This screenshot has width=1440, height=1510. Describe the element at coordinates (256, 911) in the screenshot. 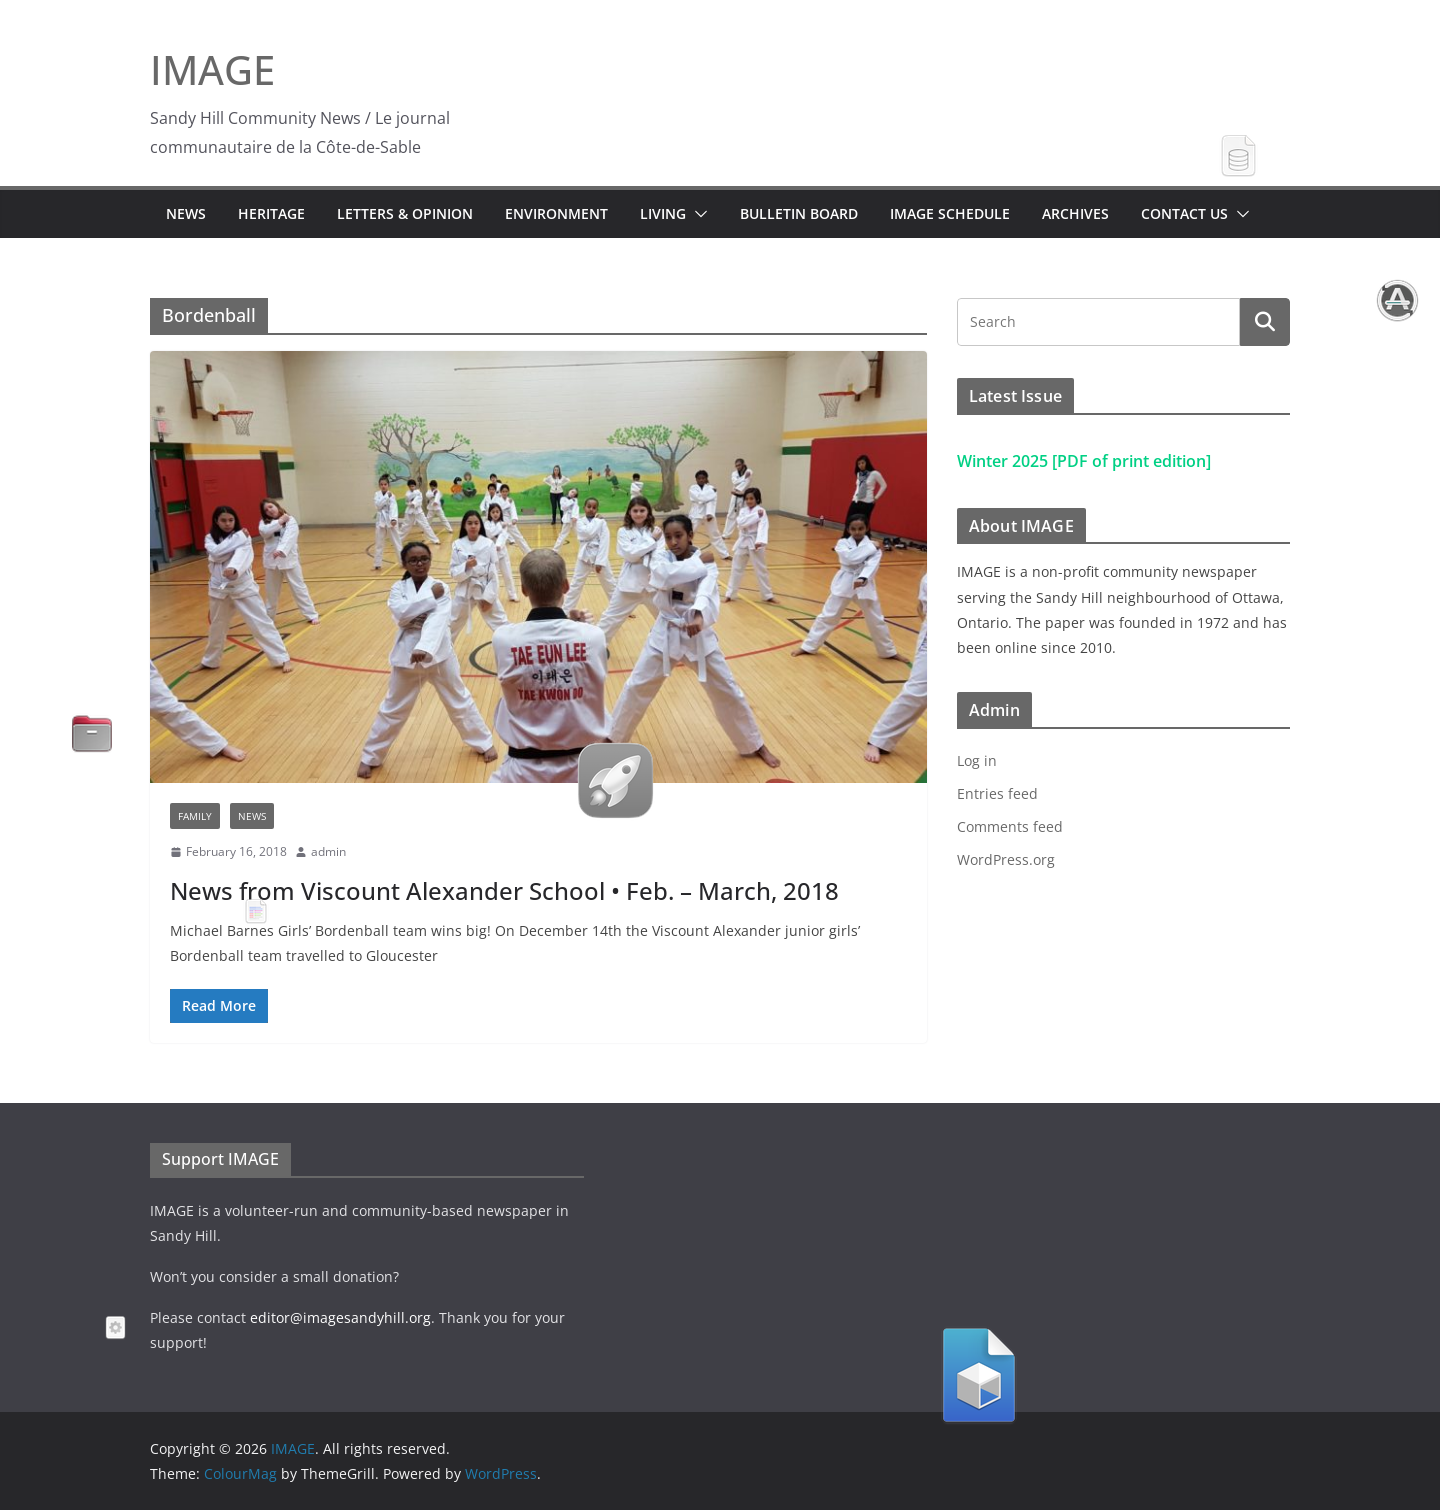

I see `open a script or code file` at that location.